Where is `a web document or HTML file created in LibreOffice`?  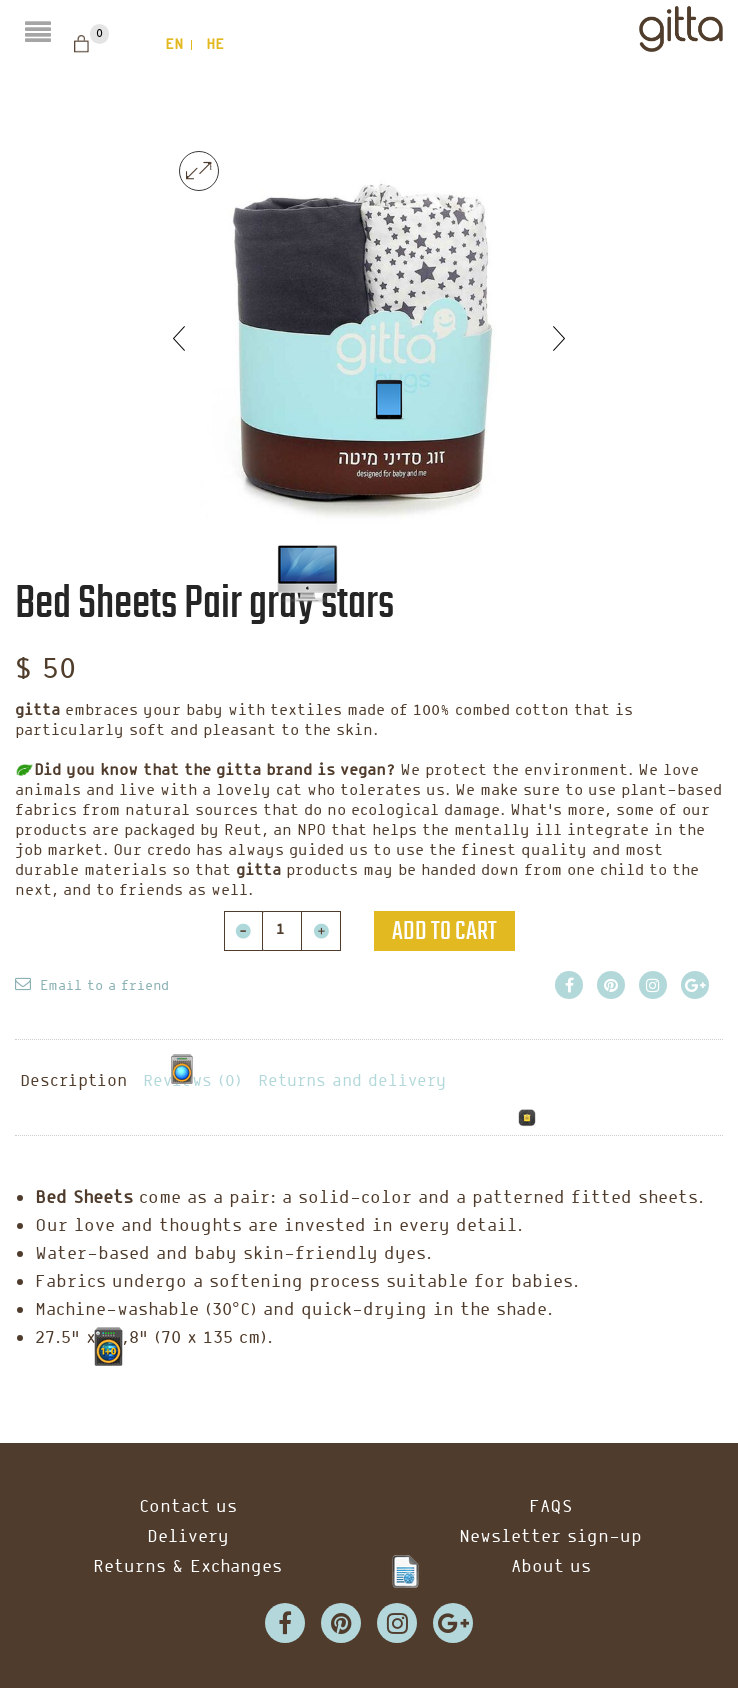 a web document or HTML file created in LibreOffice is located at coordinates (405, 1571).